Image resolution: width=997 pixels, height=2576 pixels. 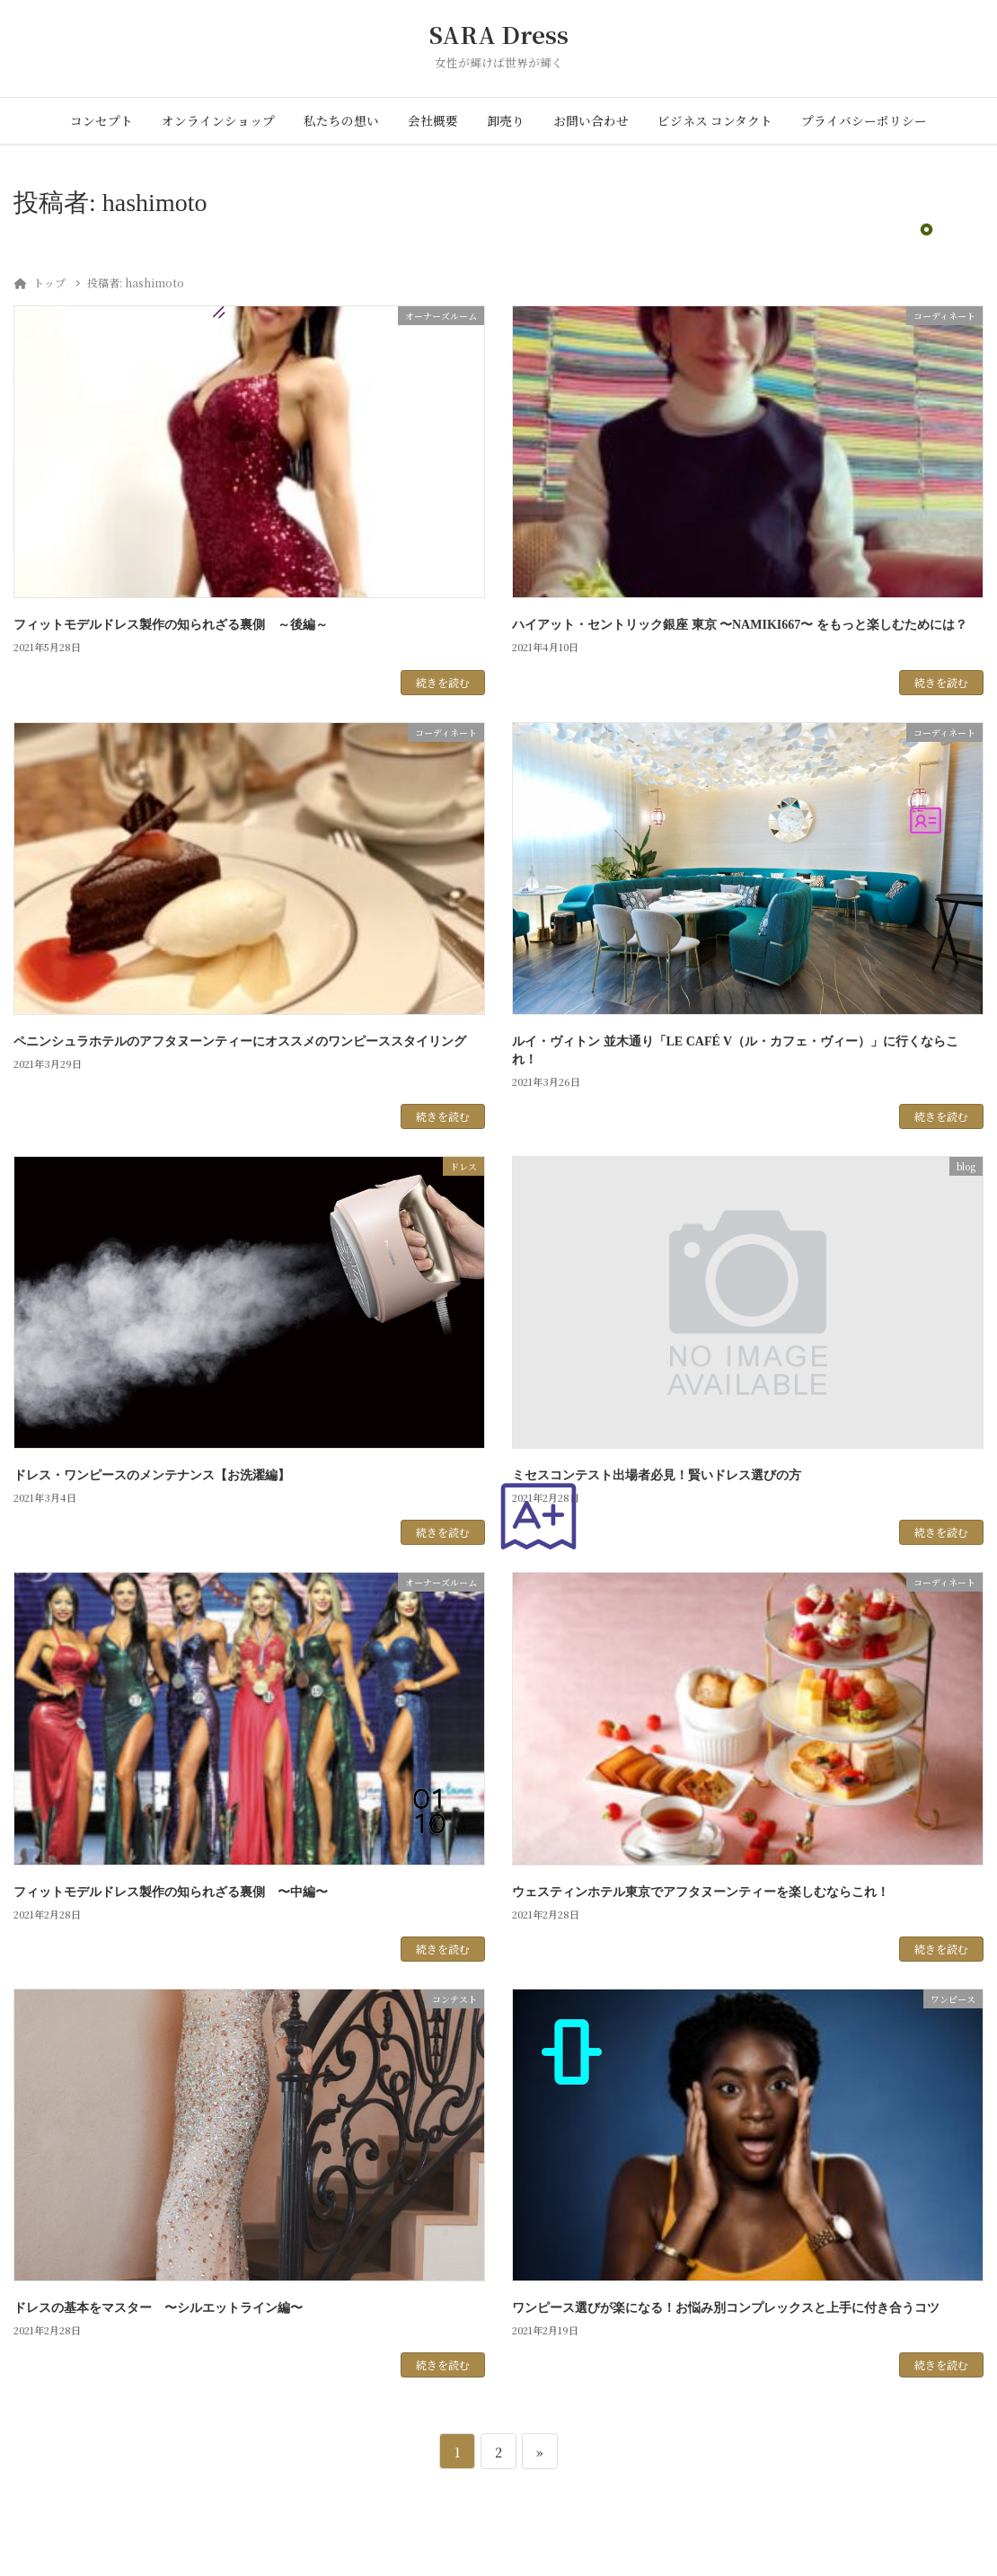 I want to click on center align object vertically, so click(x=571, y=2051).